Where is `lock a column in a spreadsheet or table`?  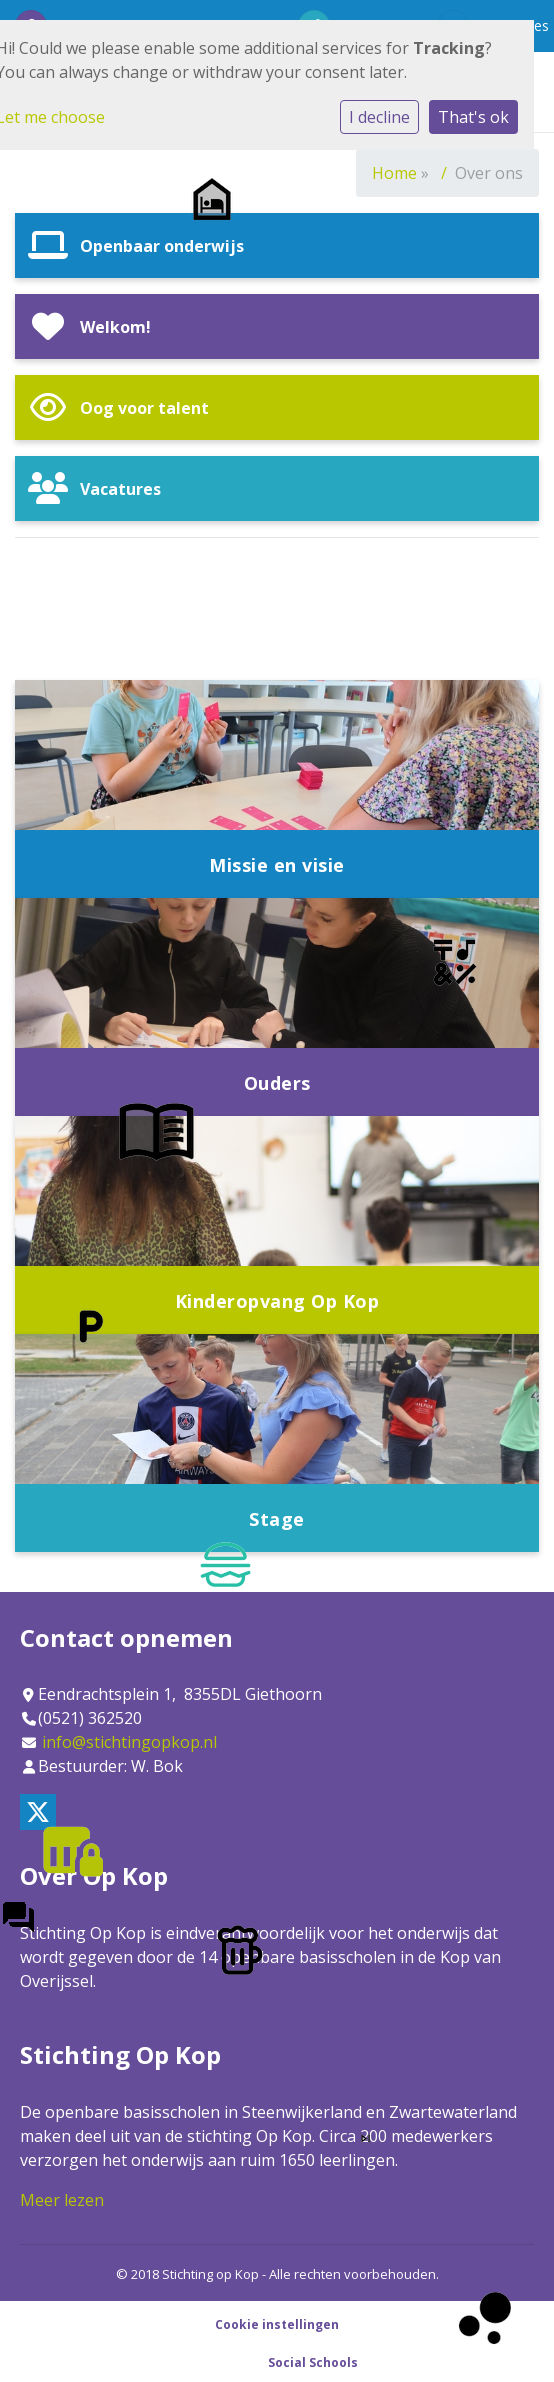
lock a column in a spreadsheet or table is located at coordinates (70, 1850).